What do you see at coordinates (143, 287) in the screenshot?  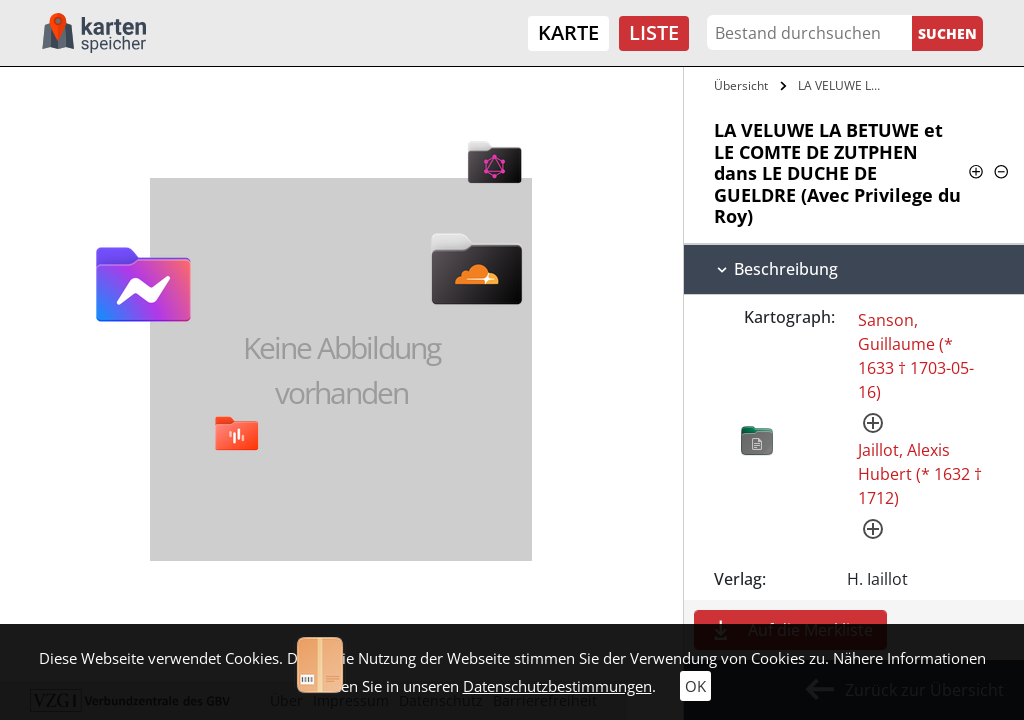 I see `open messenger downloads or files folder` at bounding box center [143, 287].